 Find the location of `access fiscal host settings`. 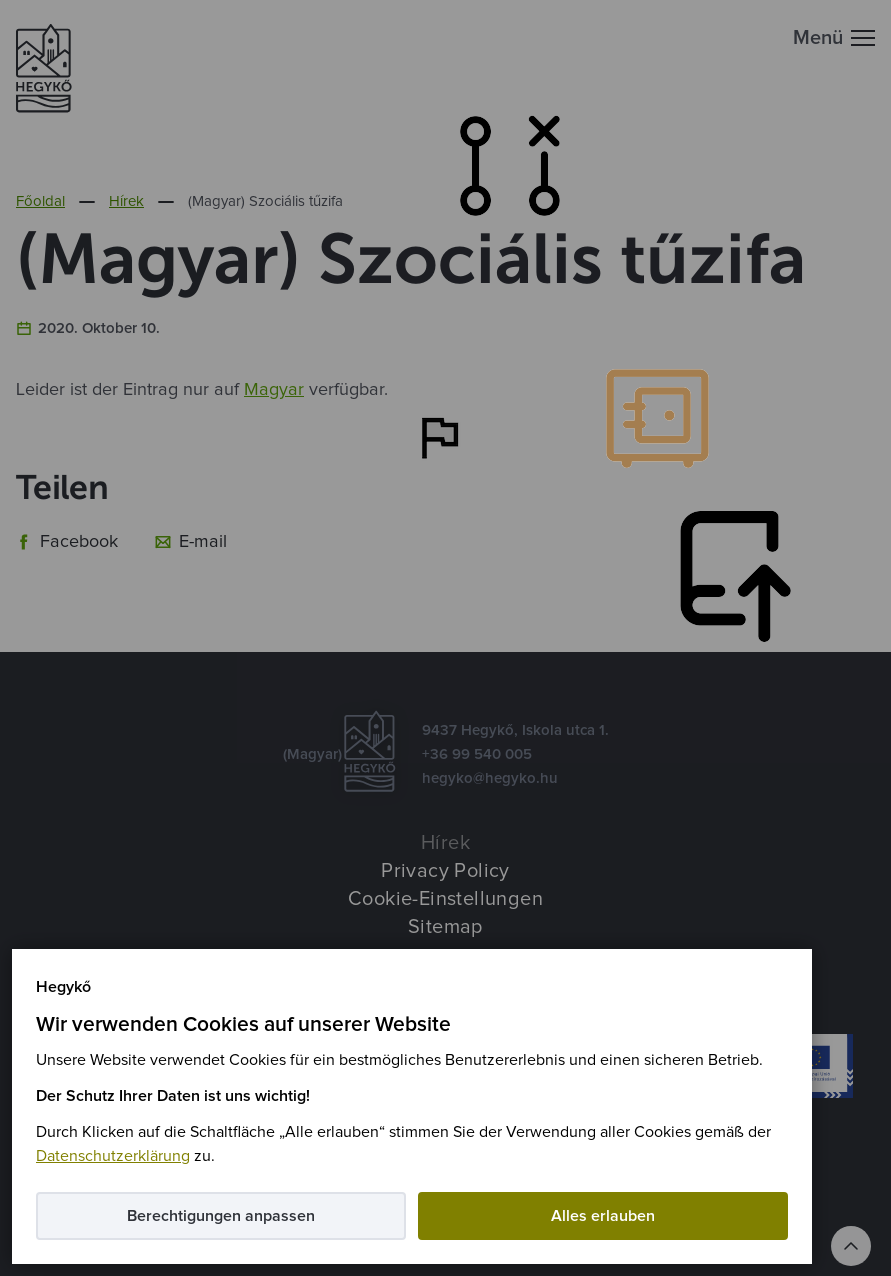

access fiscal host settings is located at coordinates (657, 420).